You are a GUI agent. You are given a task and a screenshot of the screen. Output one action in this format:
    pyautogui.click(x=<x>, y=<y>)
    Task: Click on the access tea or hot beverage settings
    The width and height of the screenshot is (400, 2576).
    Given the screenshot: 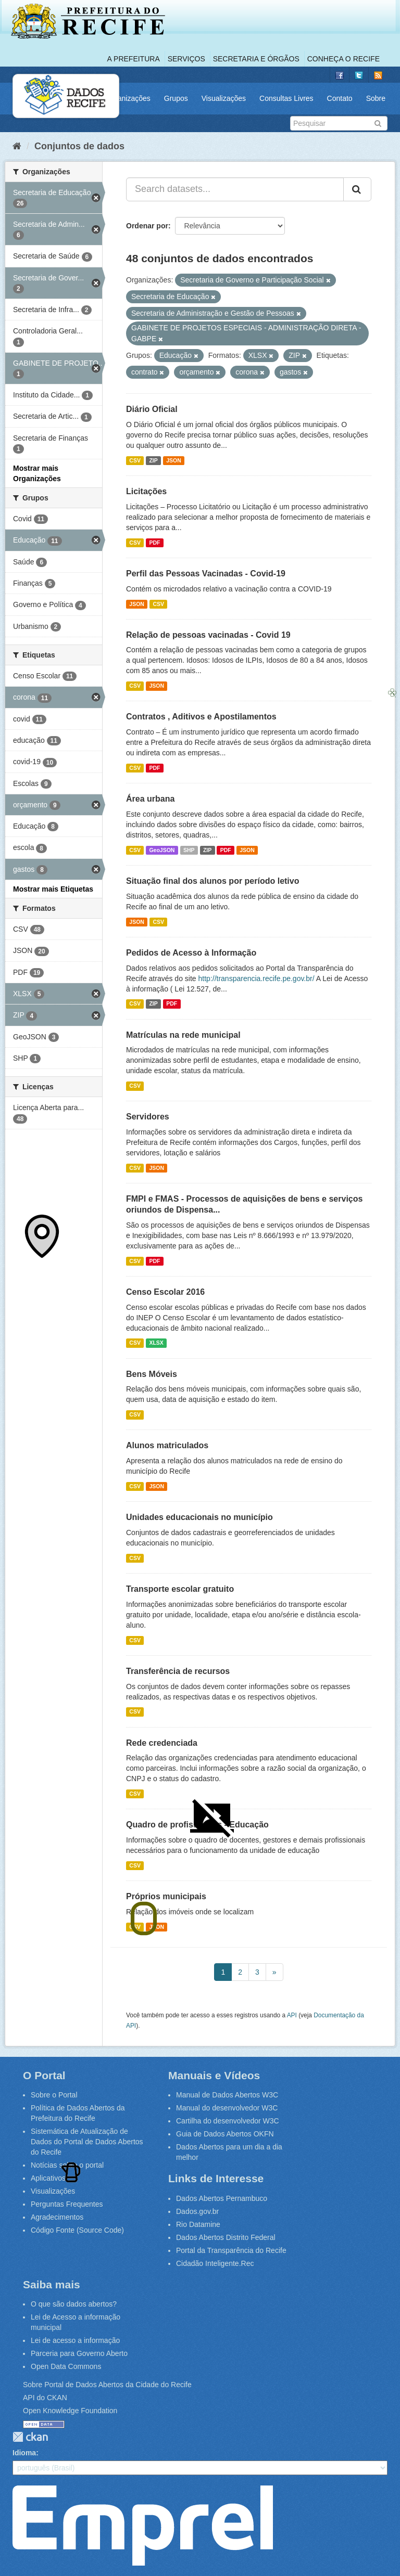 What is the action you would take?
    pyautogui.click(x=71, y=2172)
    